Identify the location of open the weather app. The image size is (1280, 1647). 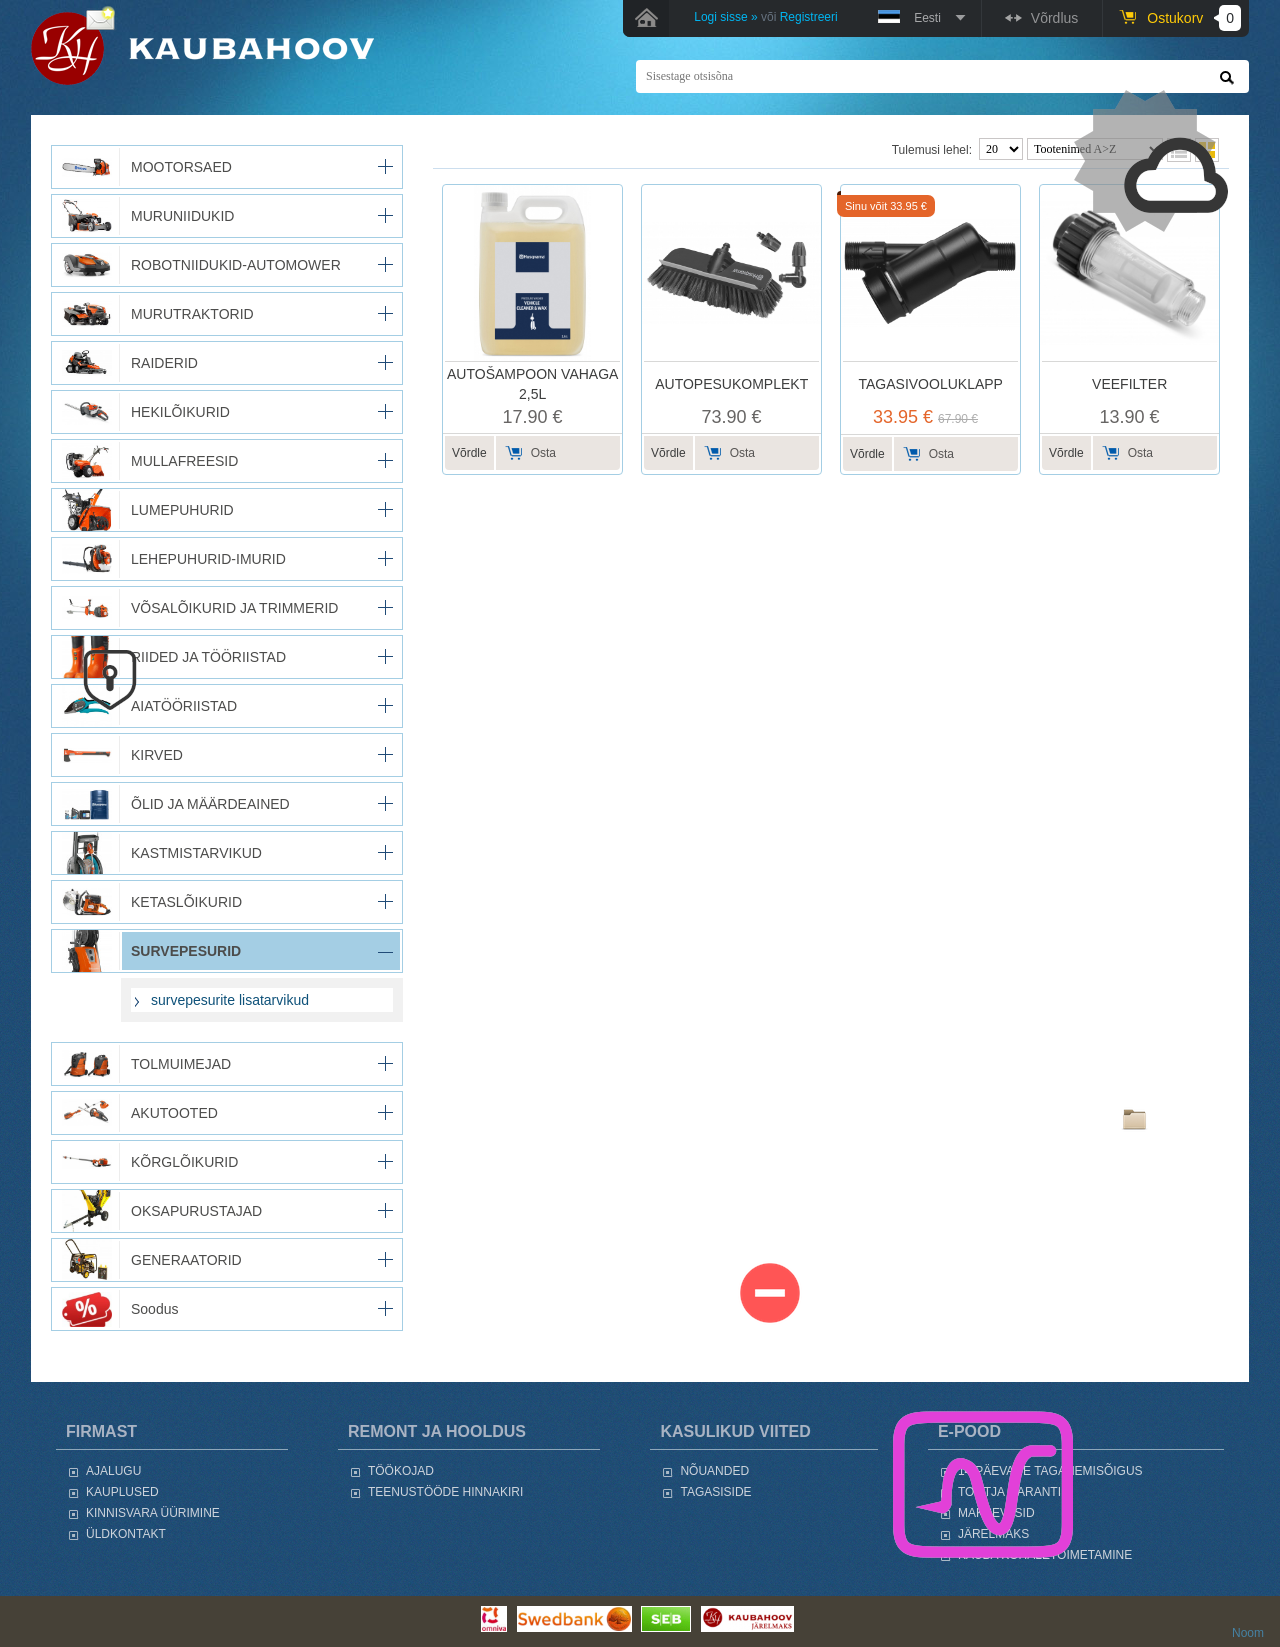
(1145, 161).